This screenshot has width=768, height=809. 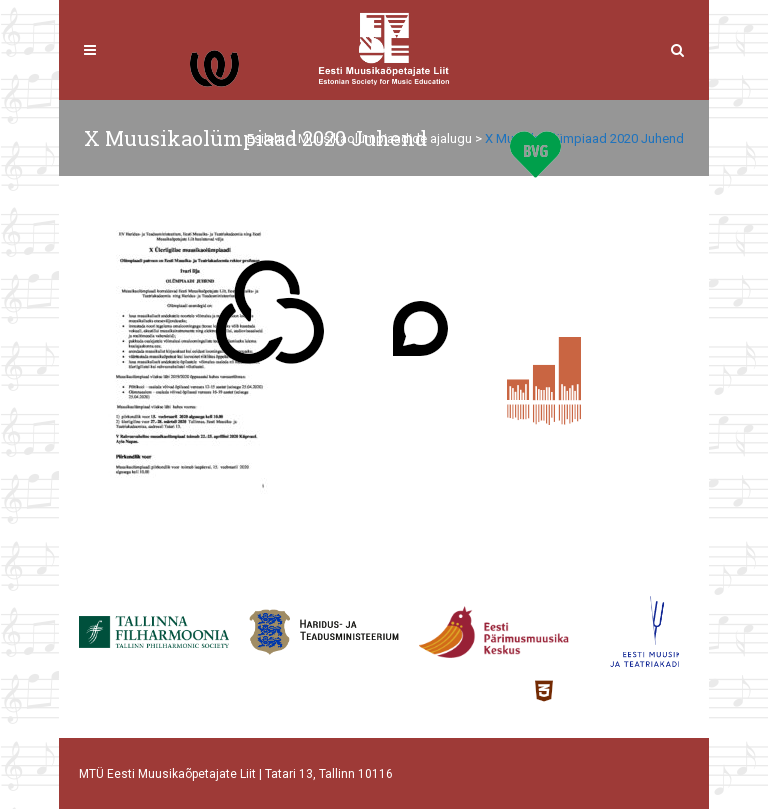 What do you see at coordinates (270, 312) in the screenshot?
I see `countingworks pro app or service logo` at bounding box center [270, 312].